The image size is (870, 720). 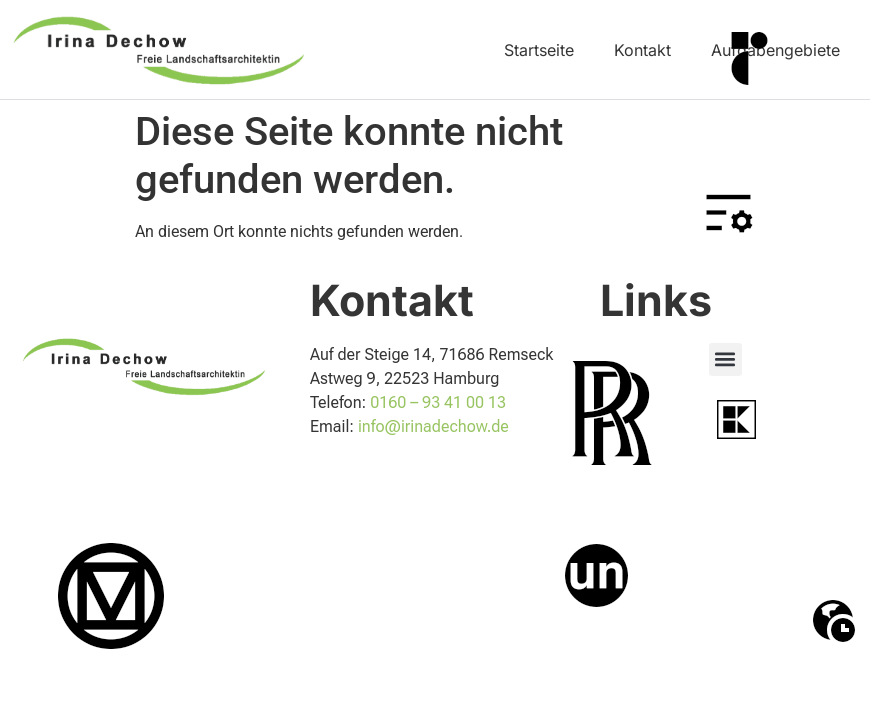 I want to click on access list or menu settings, so click(x=728, y=212).